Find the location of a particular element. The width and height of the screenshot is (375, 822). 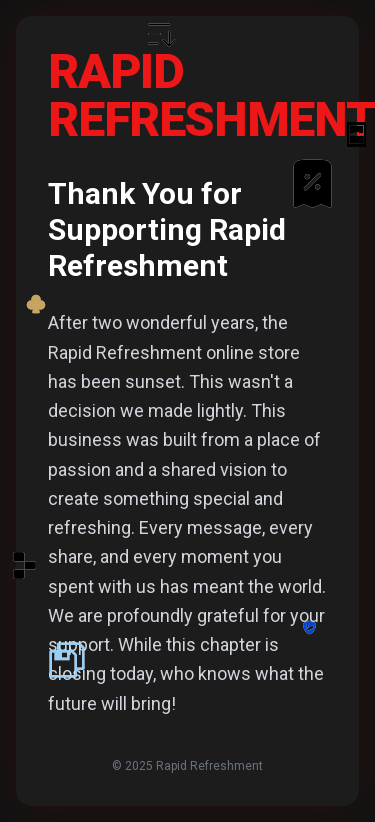

window sensor status for smart home is located at coordinates (356, 134).